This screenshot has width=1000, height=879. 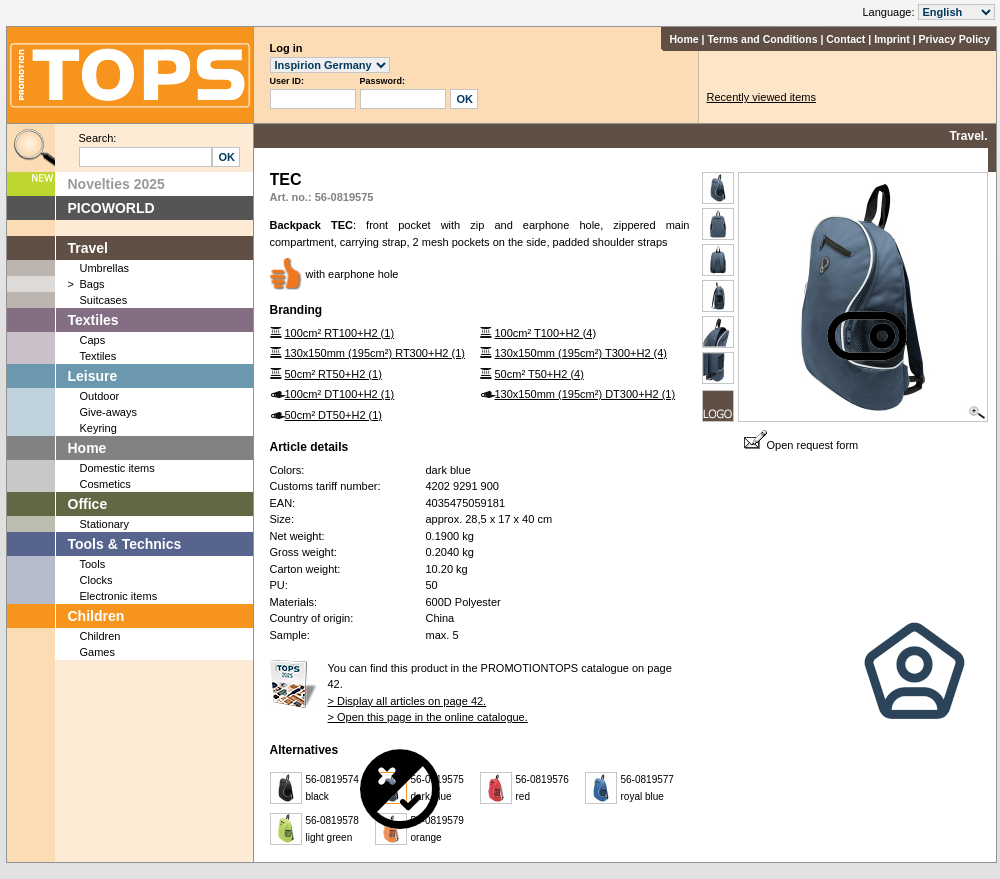 What do you see at coordinates (914, 673) in the screenshot?
I see `view user profile` at bounding box center [914, 673].